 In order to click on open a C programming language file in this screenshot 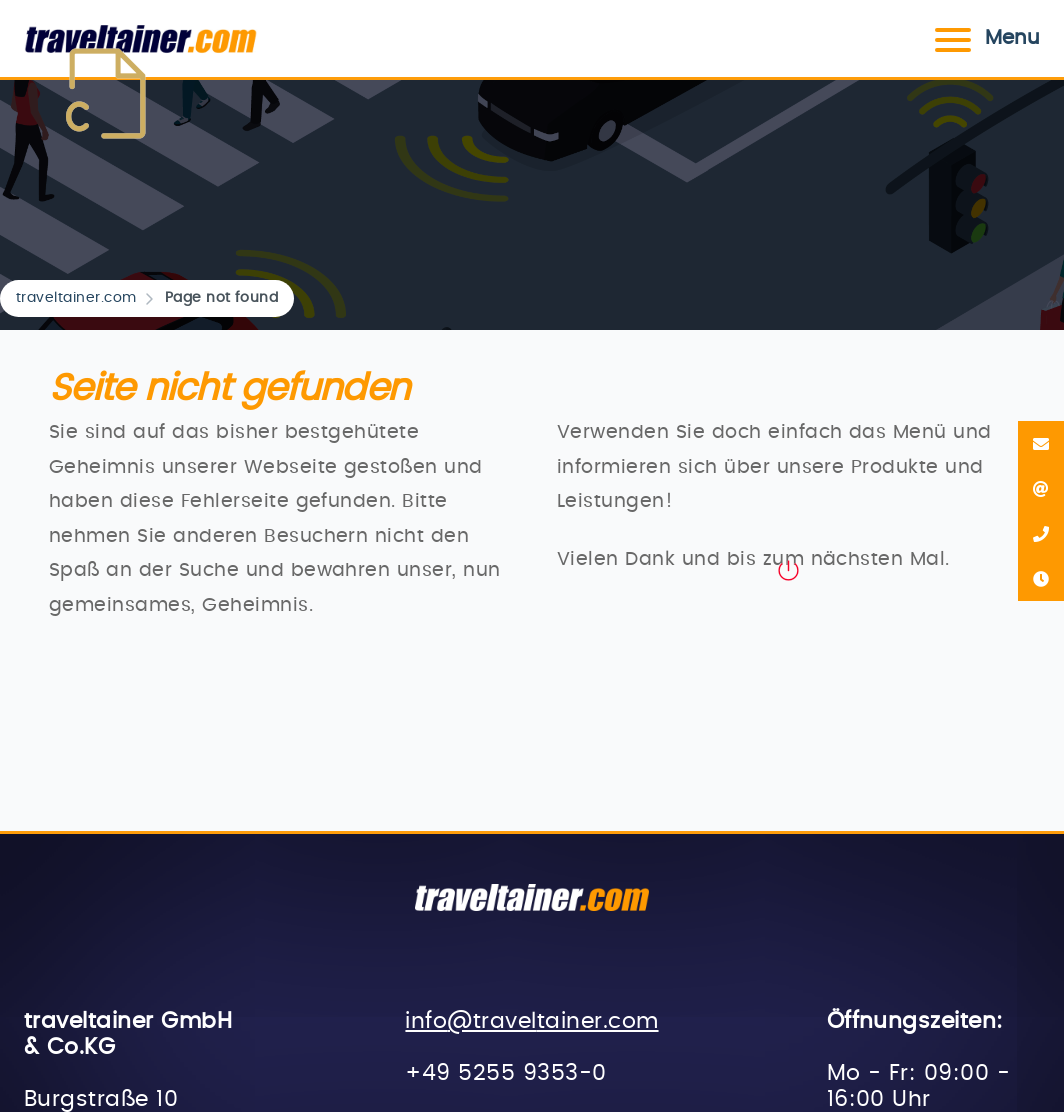, I will do `click(107, 93)`.